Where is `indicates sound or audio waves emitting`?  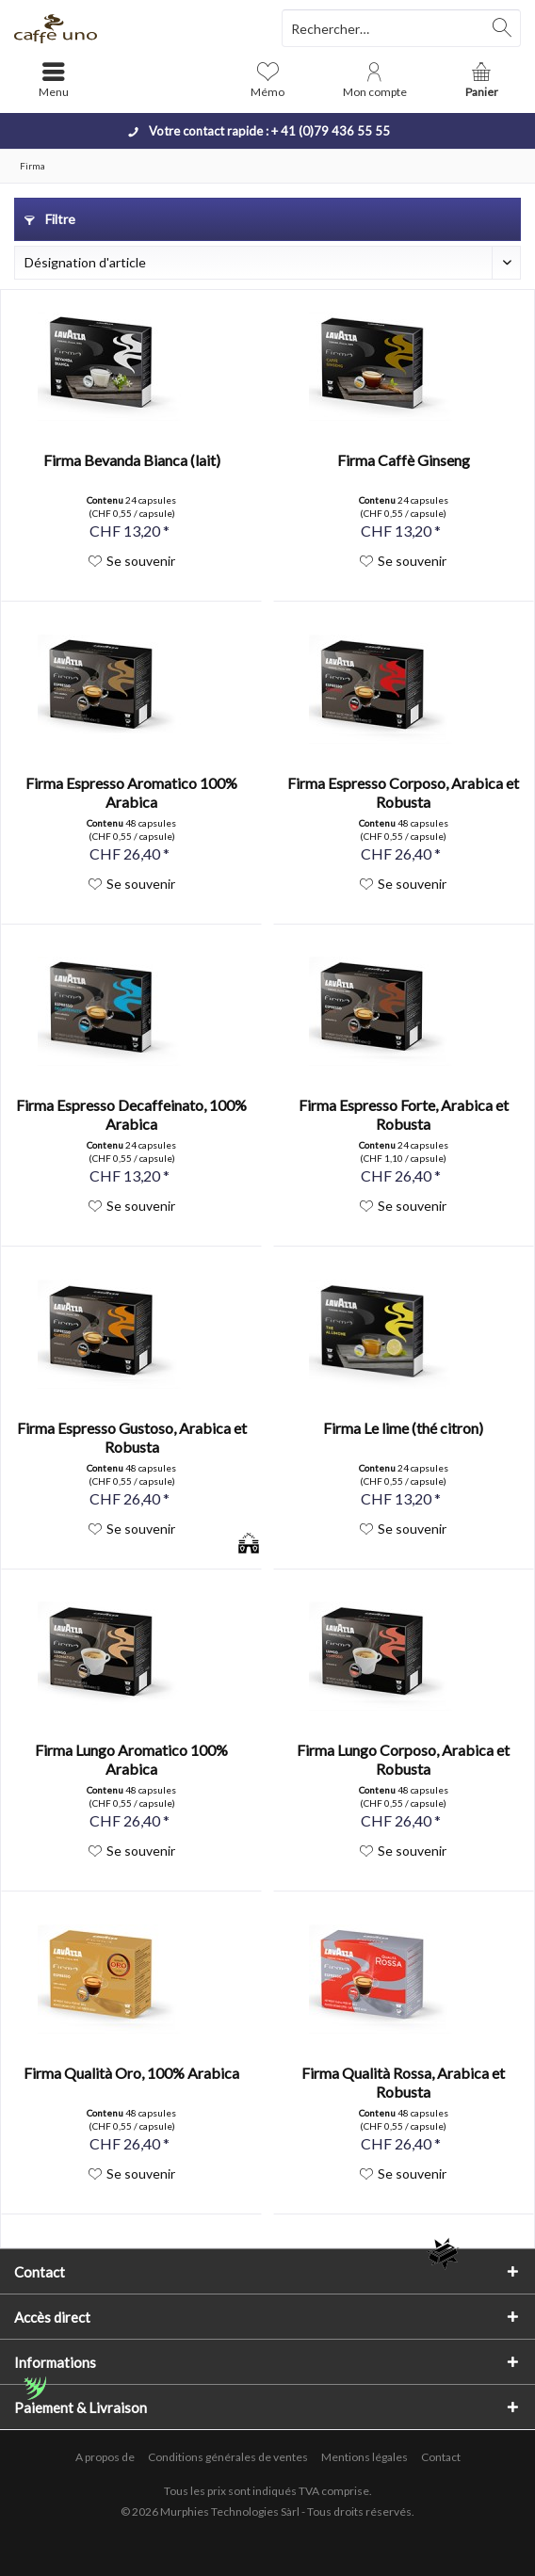 indicates sound or audio waves emitting is located at coordinates (34, 2388).